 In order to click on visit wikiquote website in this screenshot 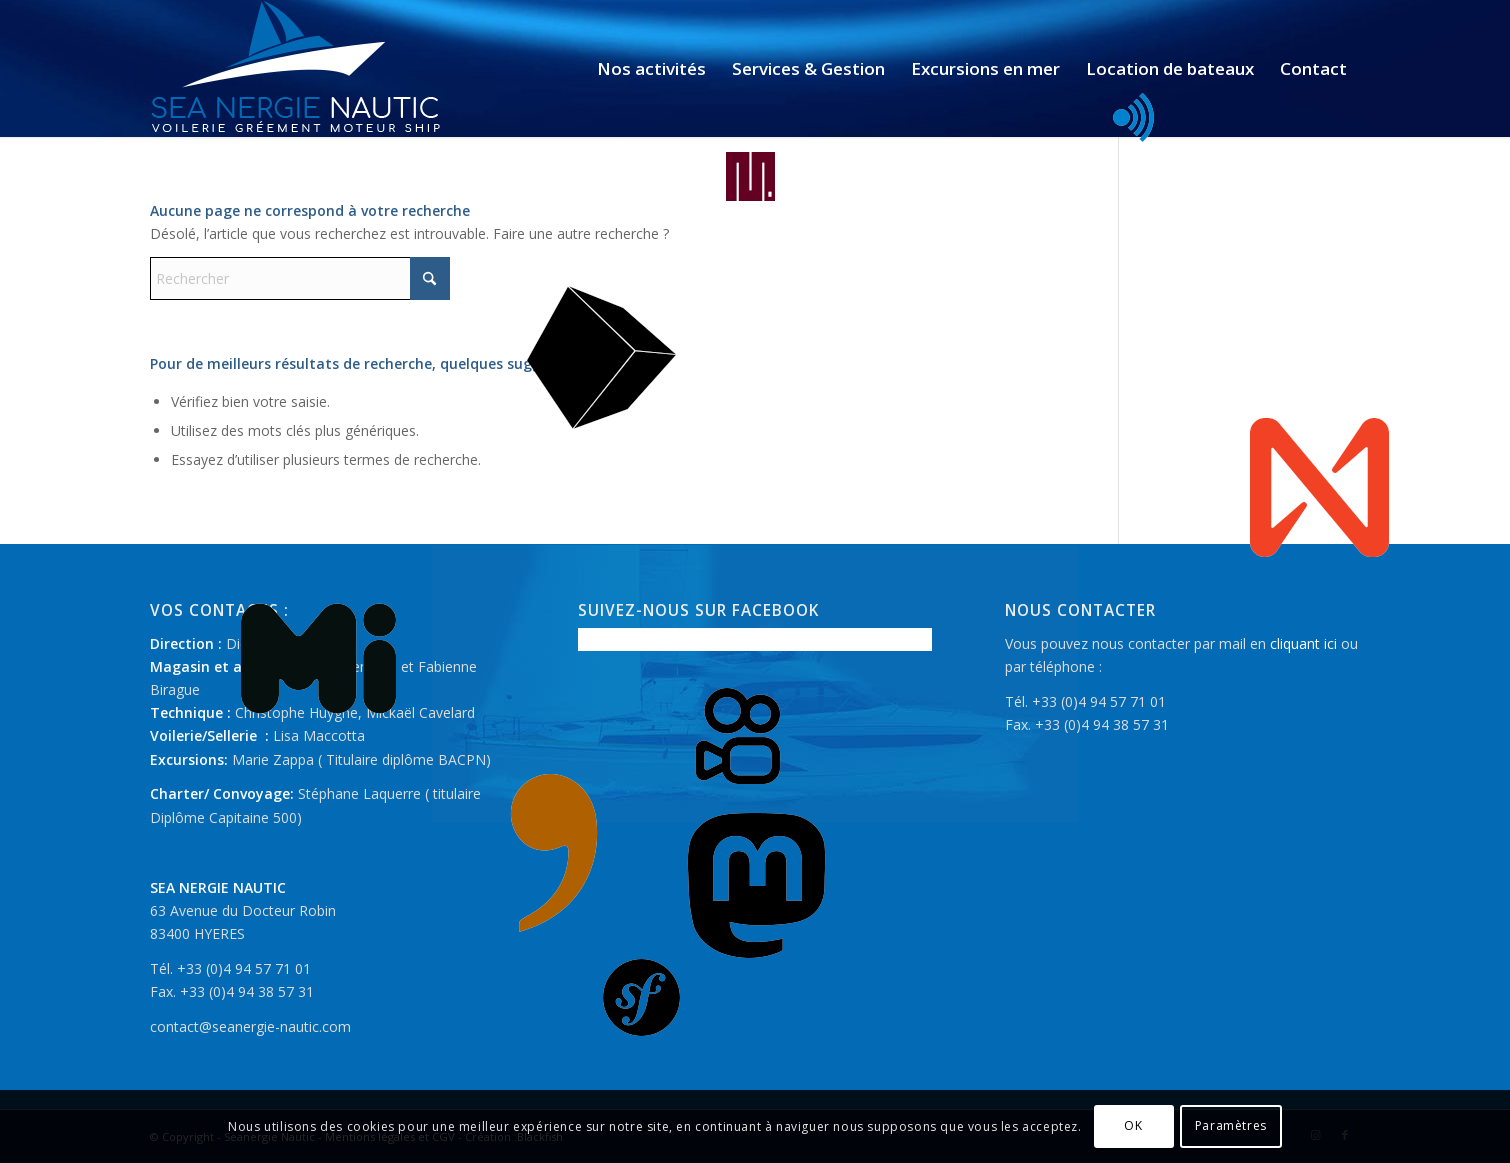, I will do `click(1133, 117)`.